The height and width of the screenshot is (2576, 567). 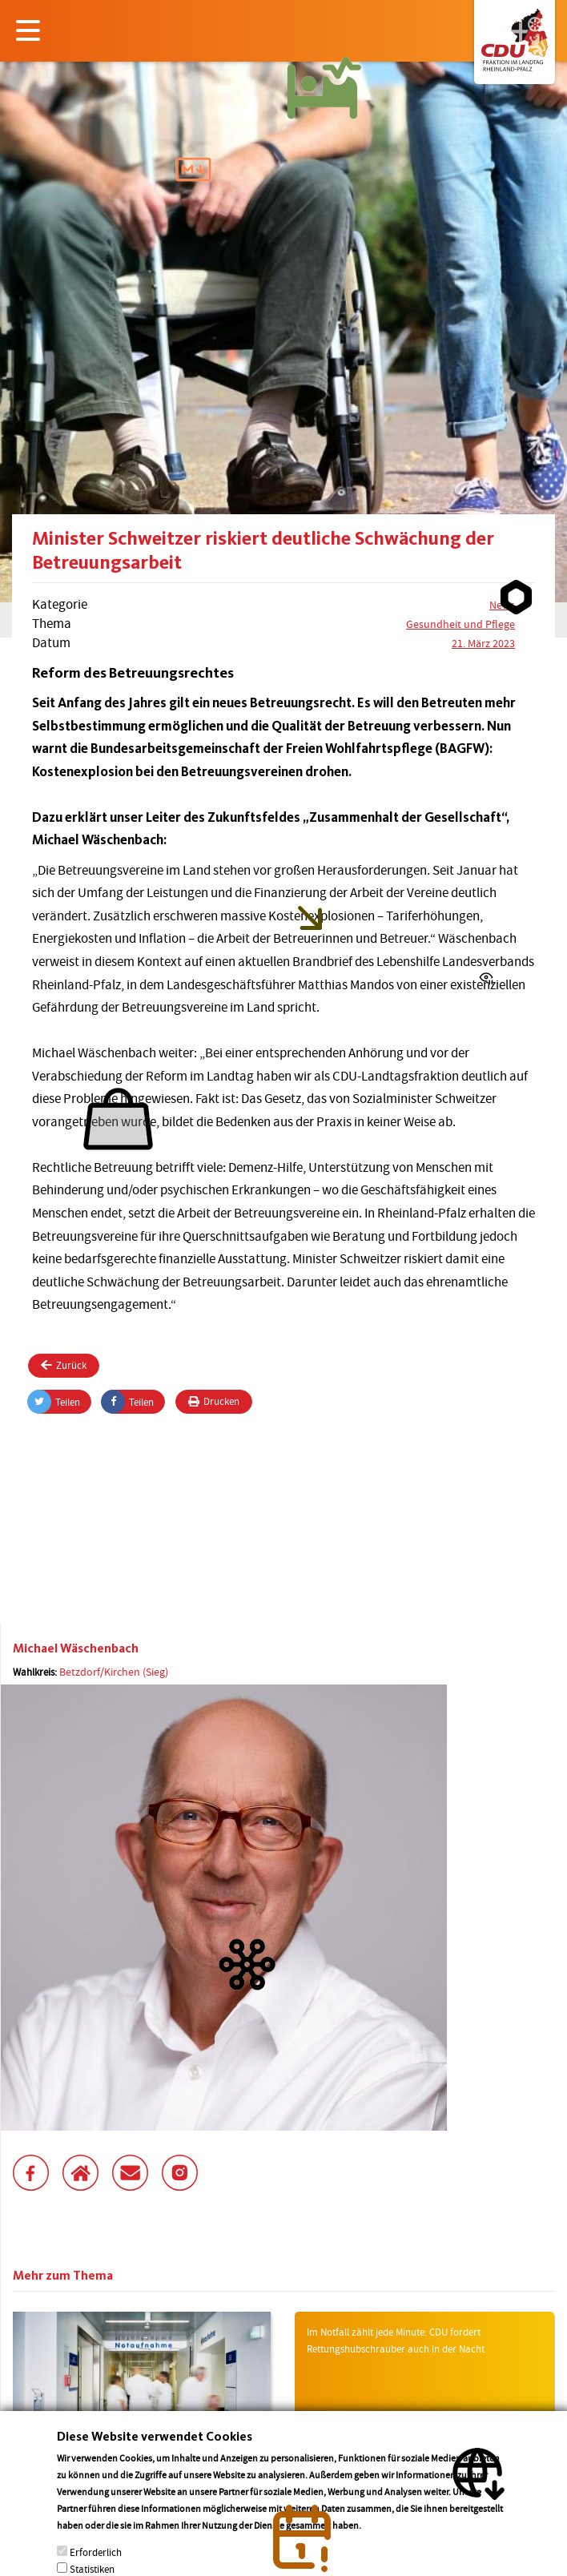 I want to click on calendar event requiring attention, so click(x=302, y=2537).